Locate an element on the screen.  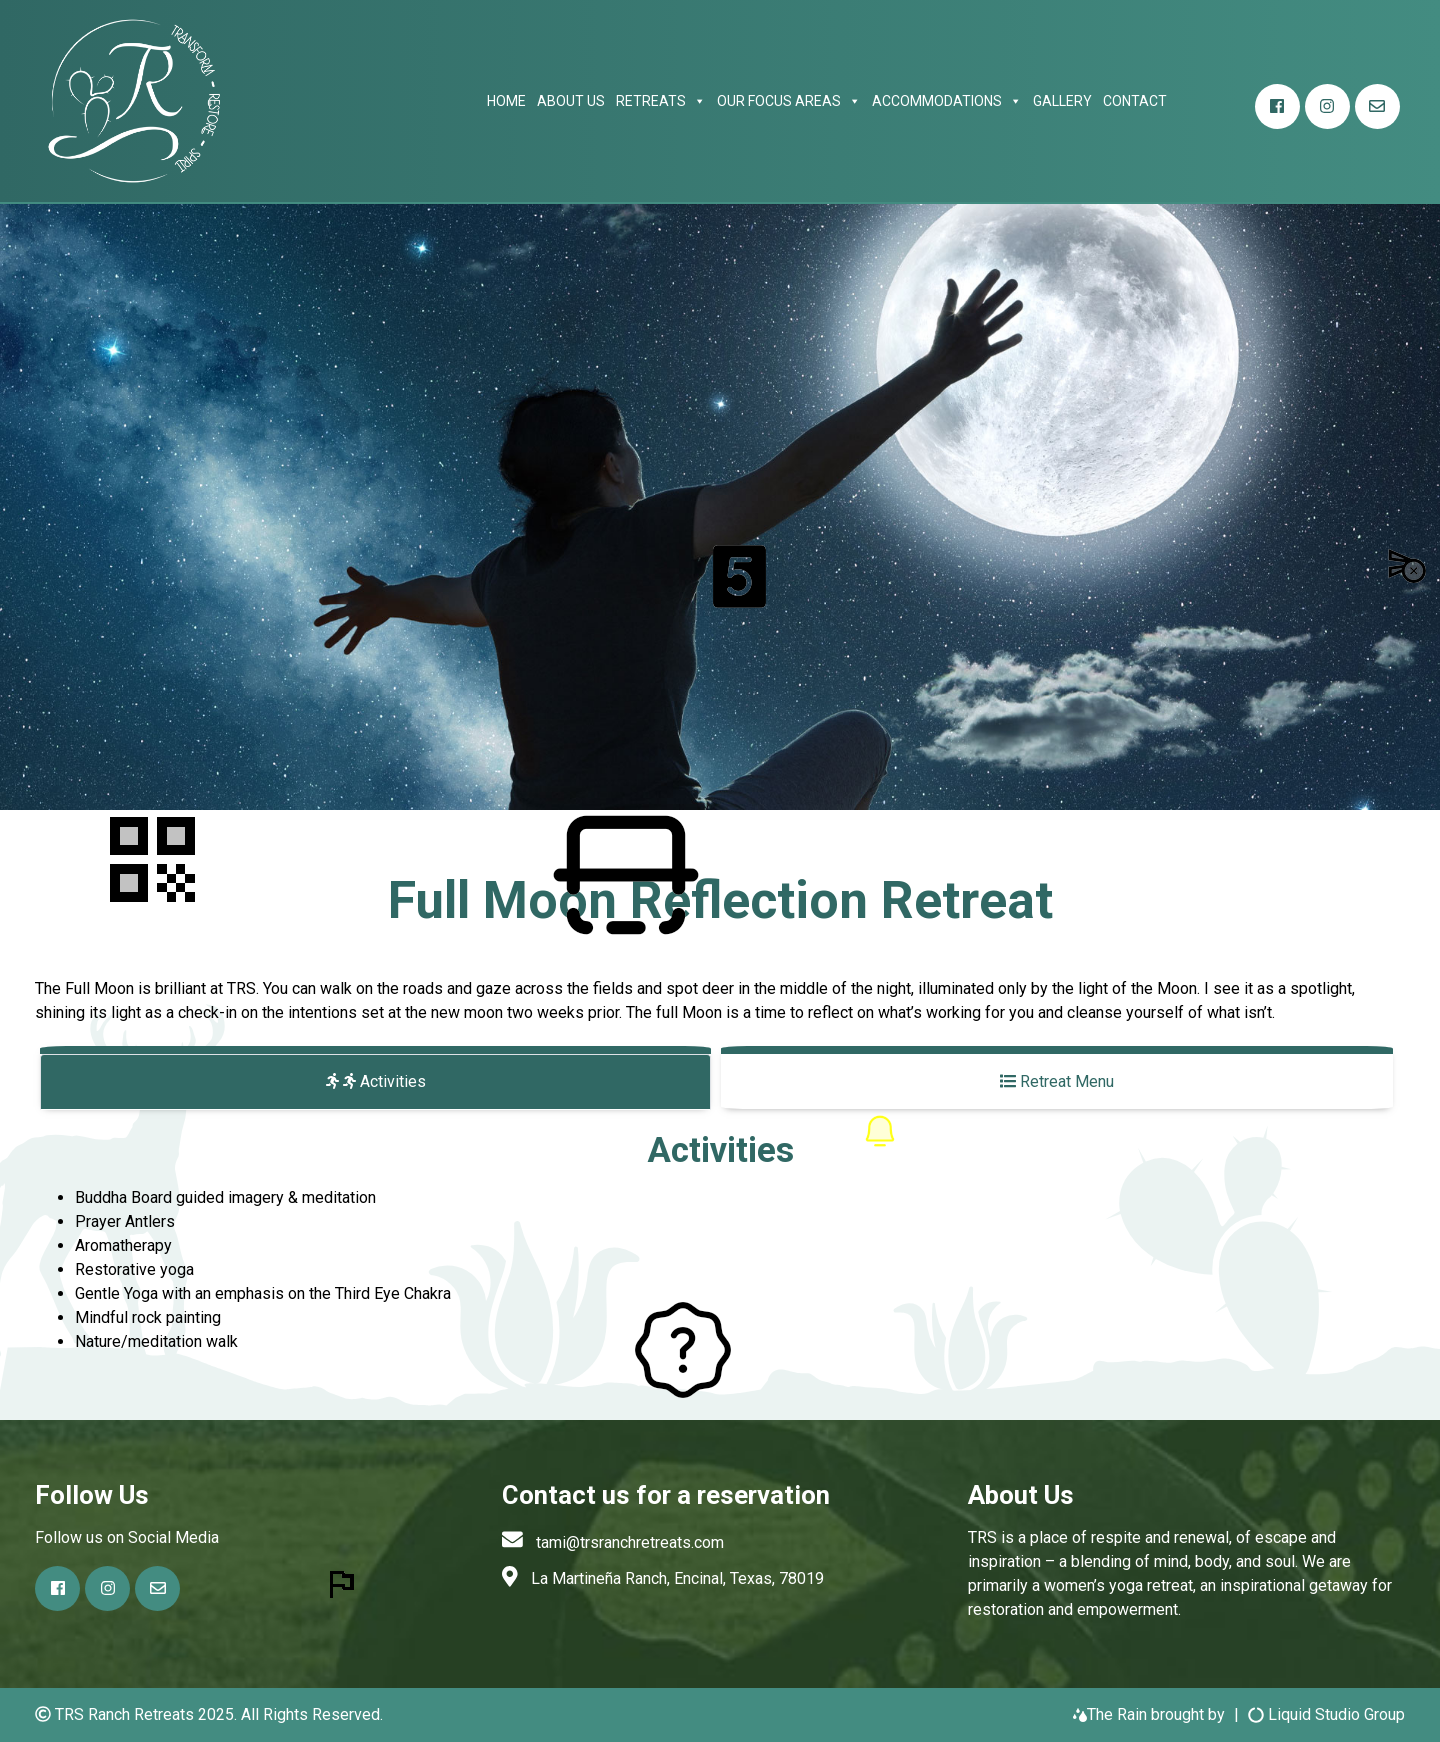
flag or mark an item for follow-up is located at coordinates (341, 1584).